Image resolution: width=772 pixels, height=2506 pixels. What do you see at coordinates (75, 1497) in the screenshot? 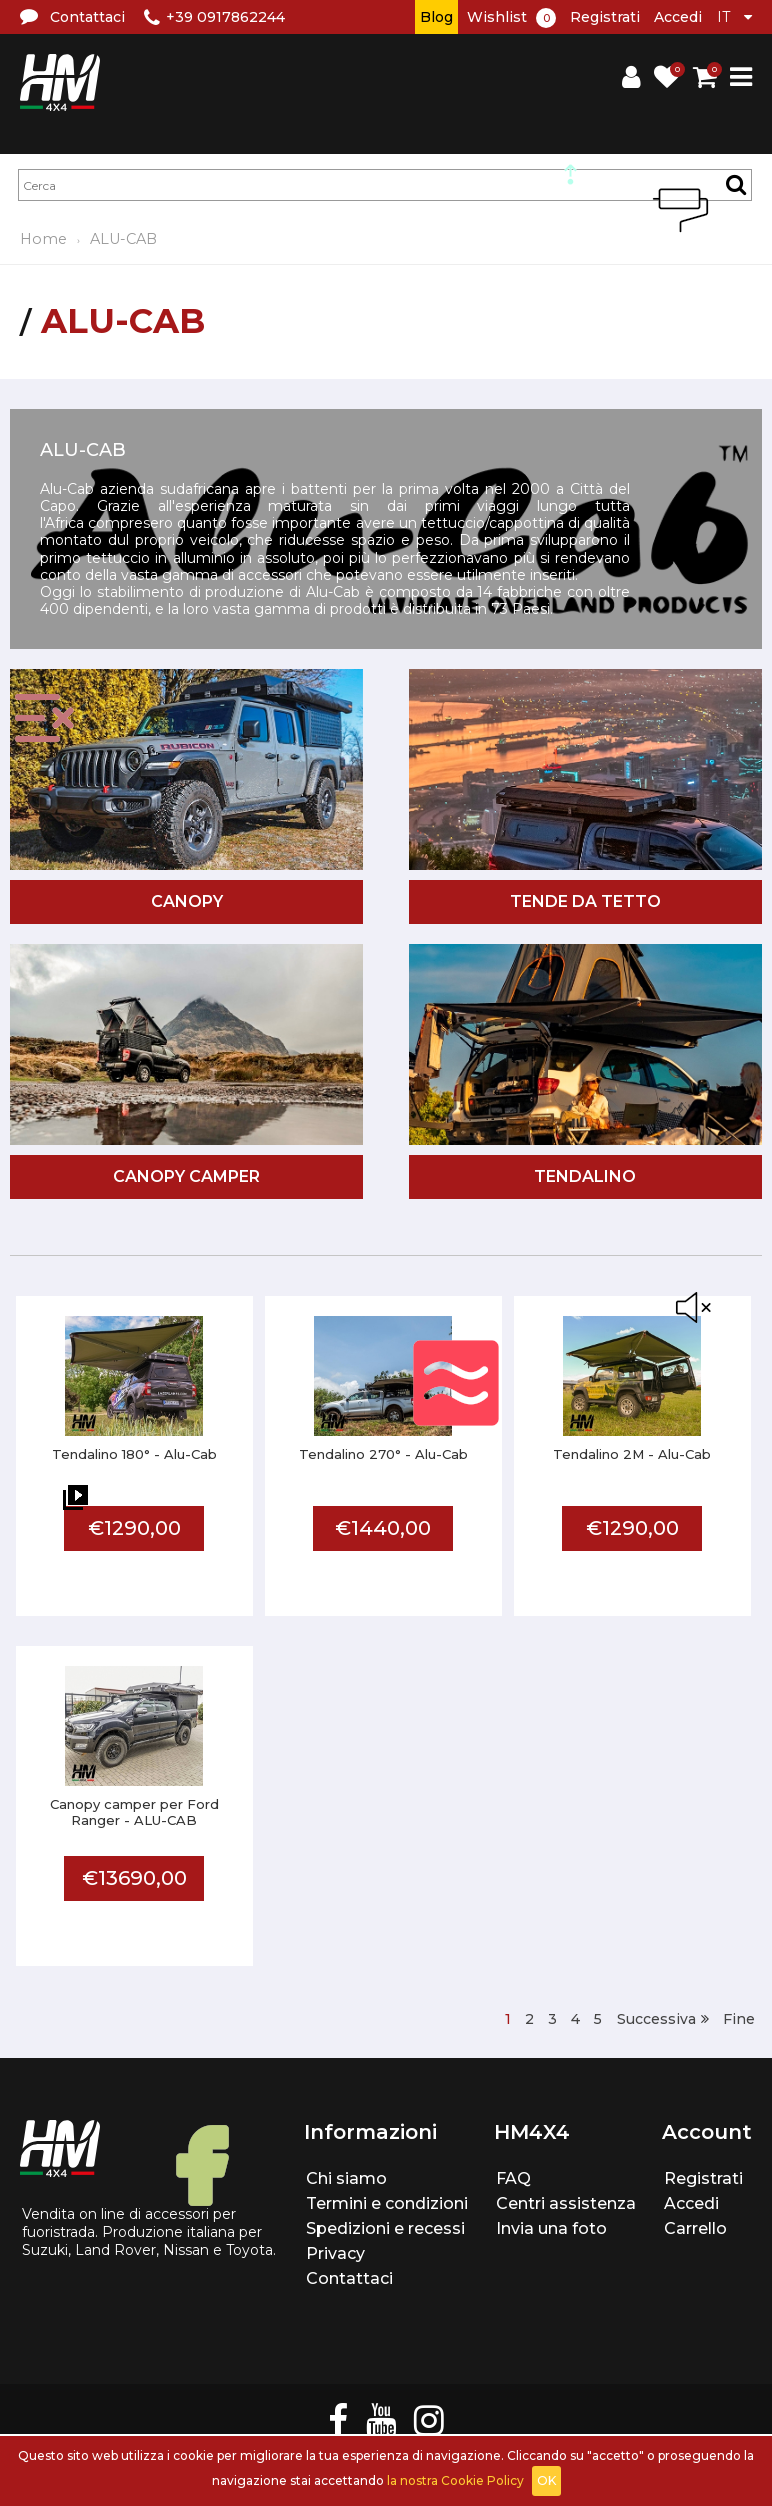
I see `access your video library` at bounding box center [75, 1497].